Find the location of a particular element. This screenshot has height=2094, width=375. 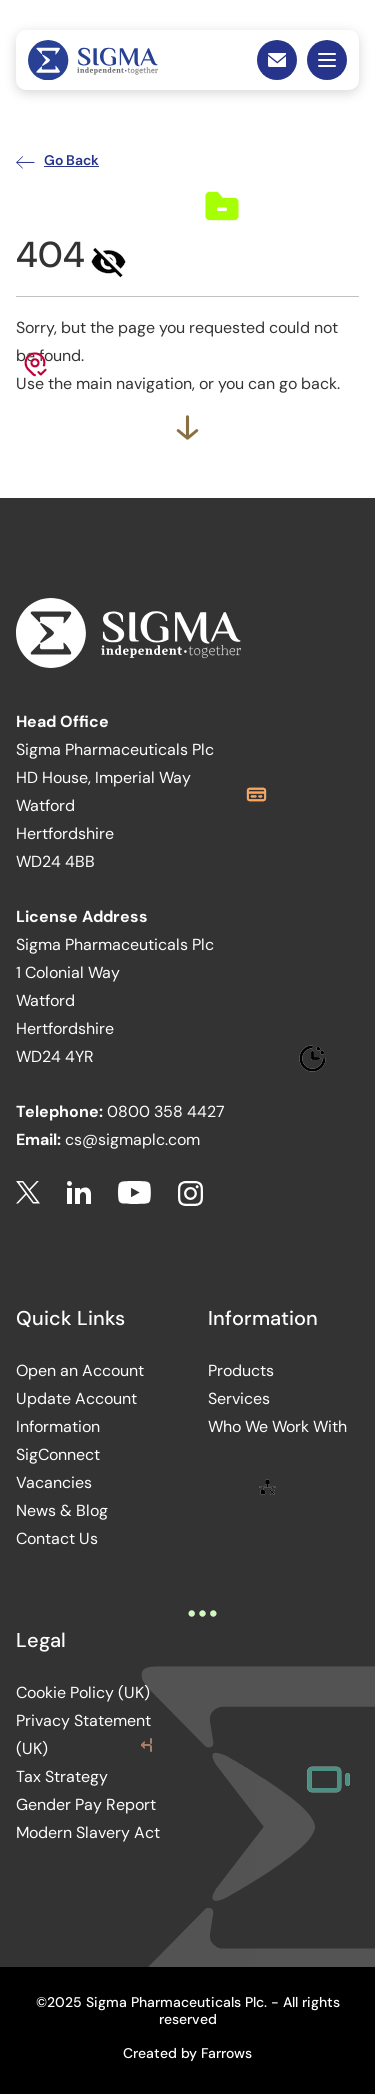

remove a folder from your files is located at coordinates (222, 206).